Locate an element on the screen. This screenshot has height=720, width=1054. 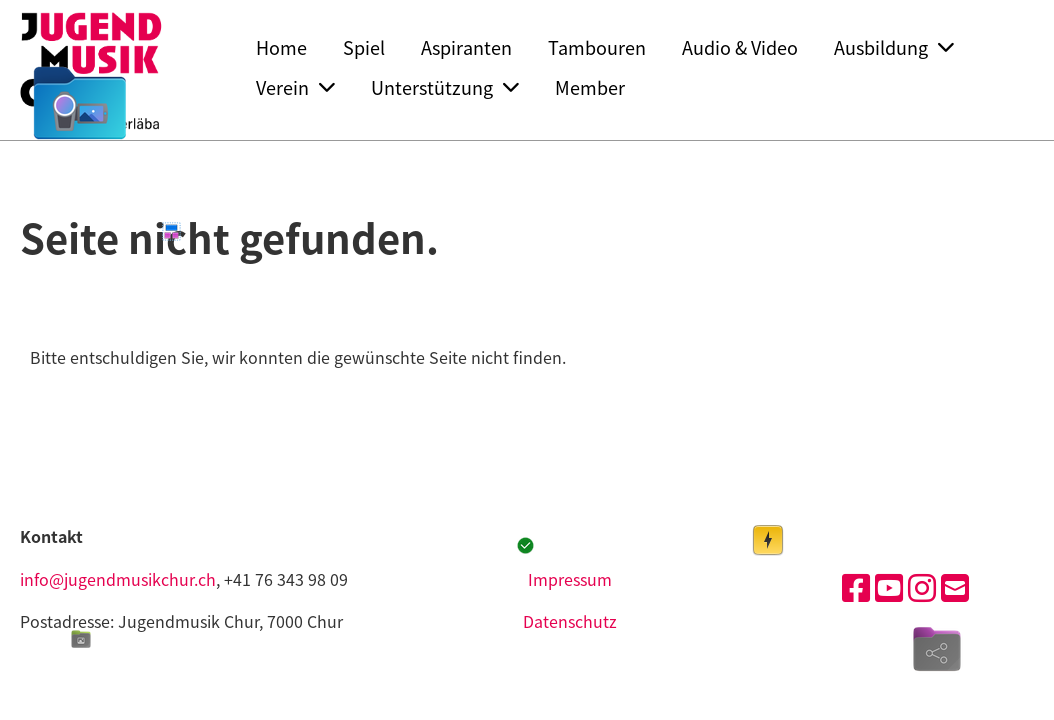
open video recordings folder is located at coordinates (79, 105).